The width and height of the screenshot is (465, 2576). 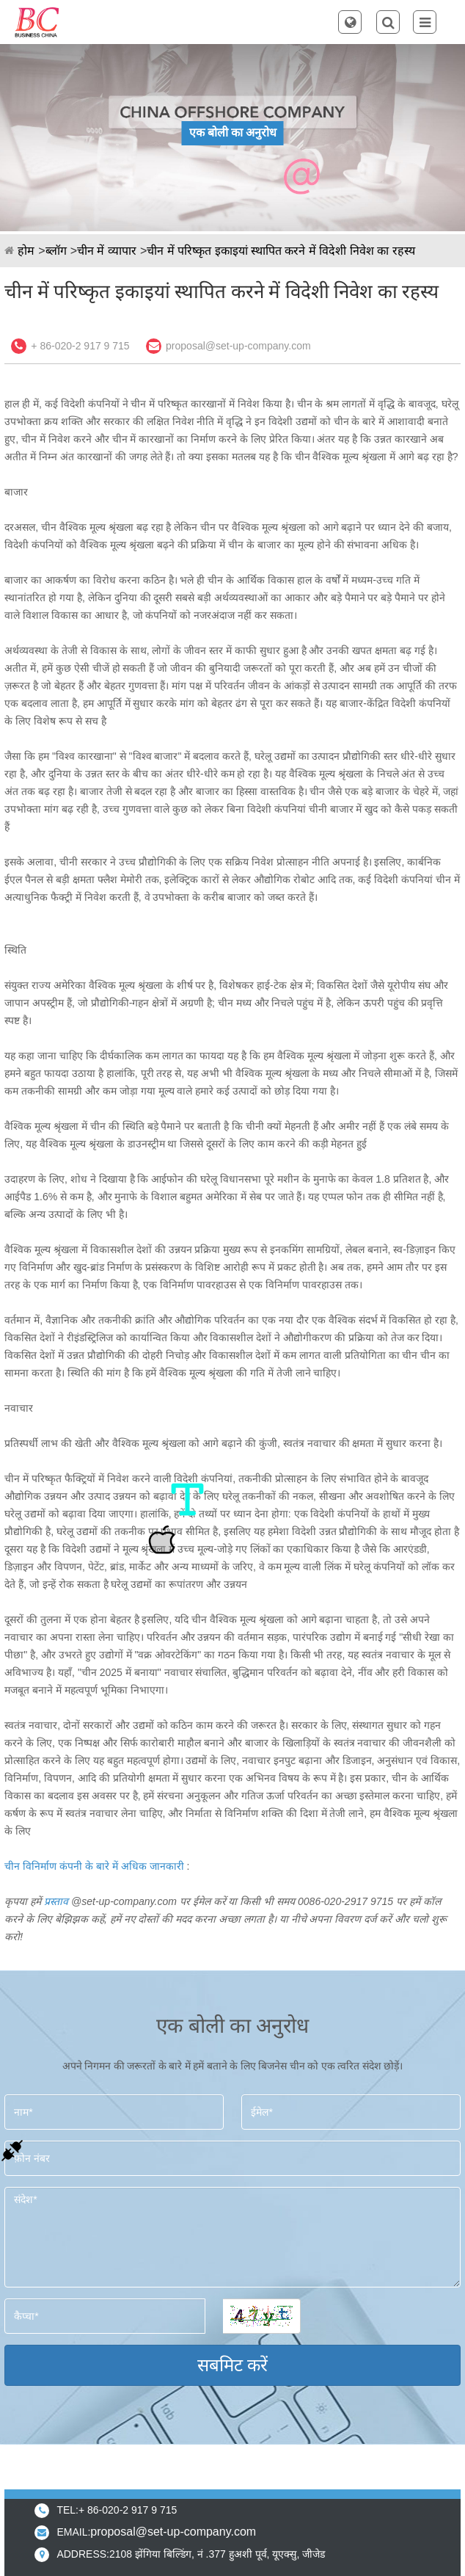 What do you see at coordinates (301, 176) in the screenshot?
I see `compose a new email` at bounding box center [301, 176].